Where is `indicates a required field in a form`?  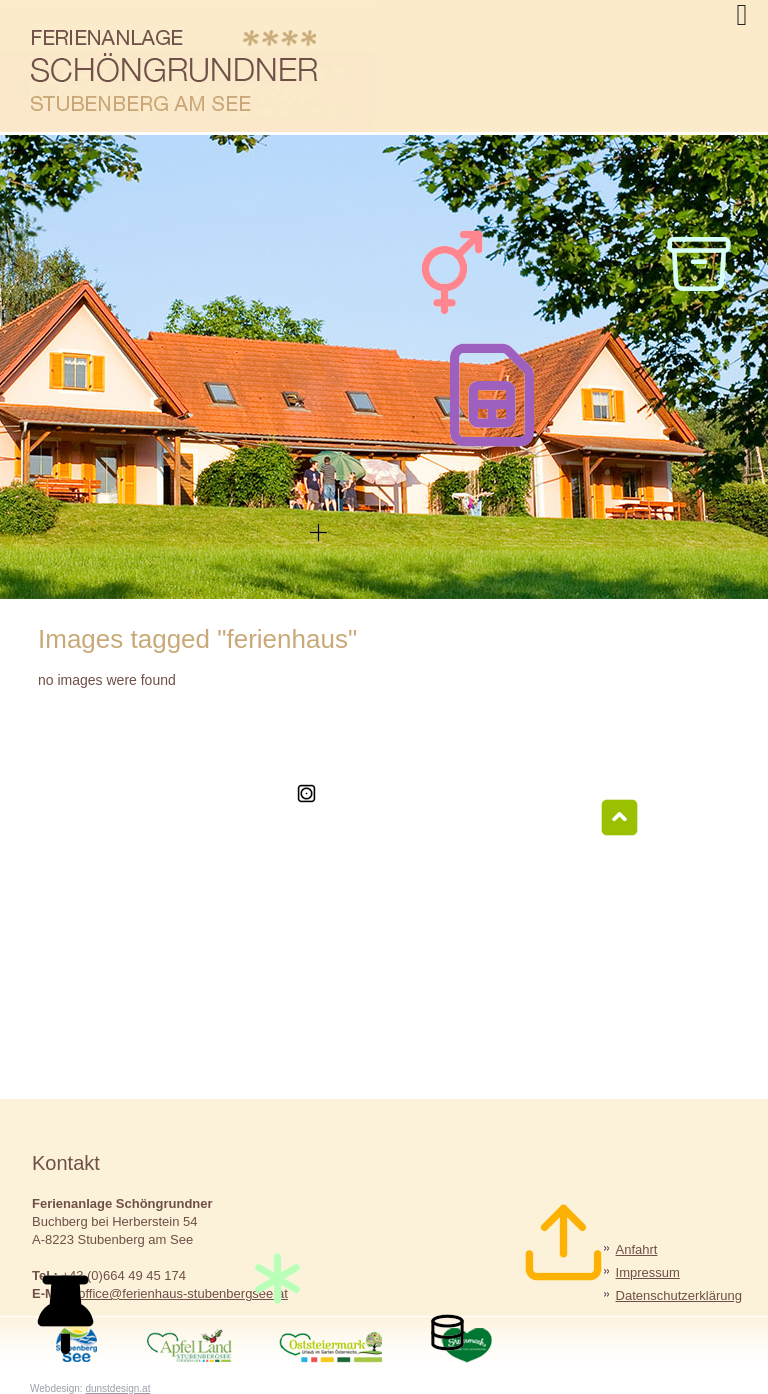 indicates a required field in a form is located at coordinates (277, 1278).